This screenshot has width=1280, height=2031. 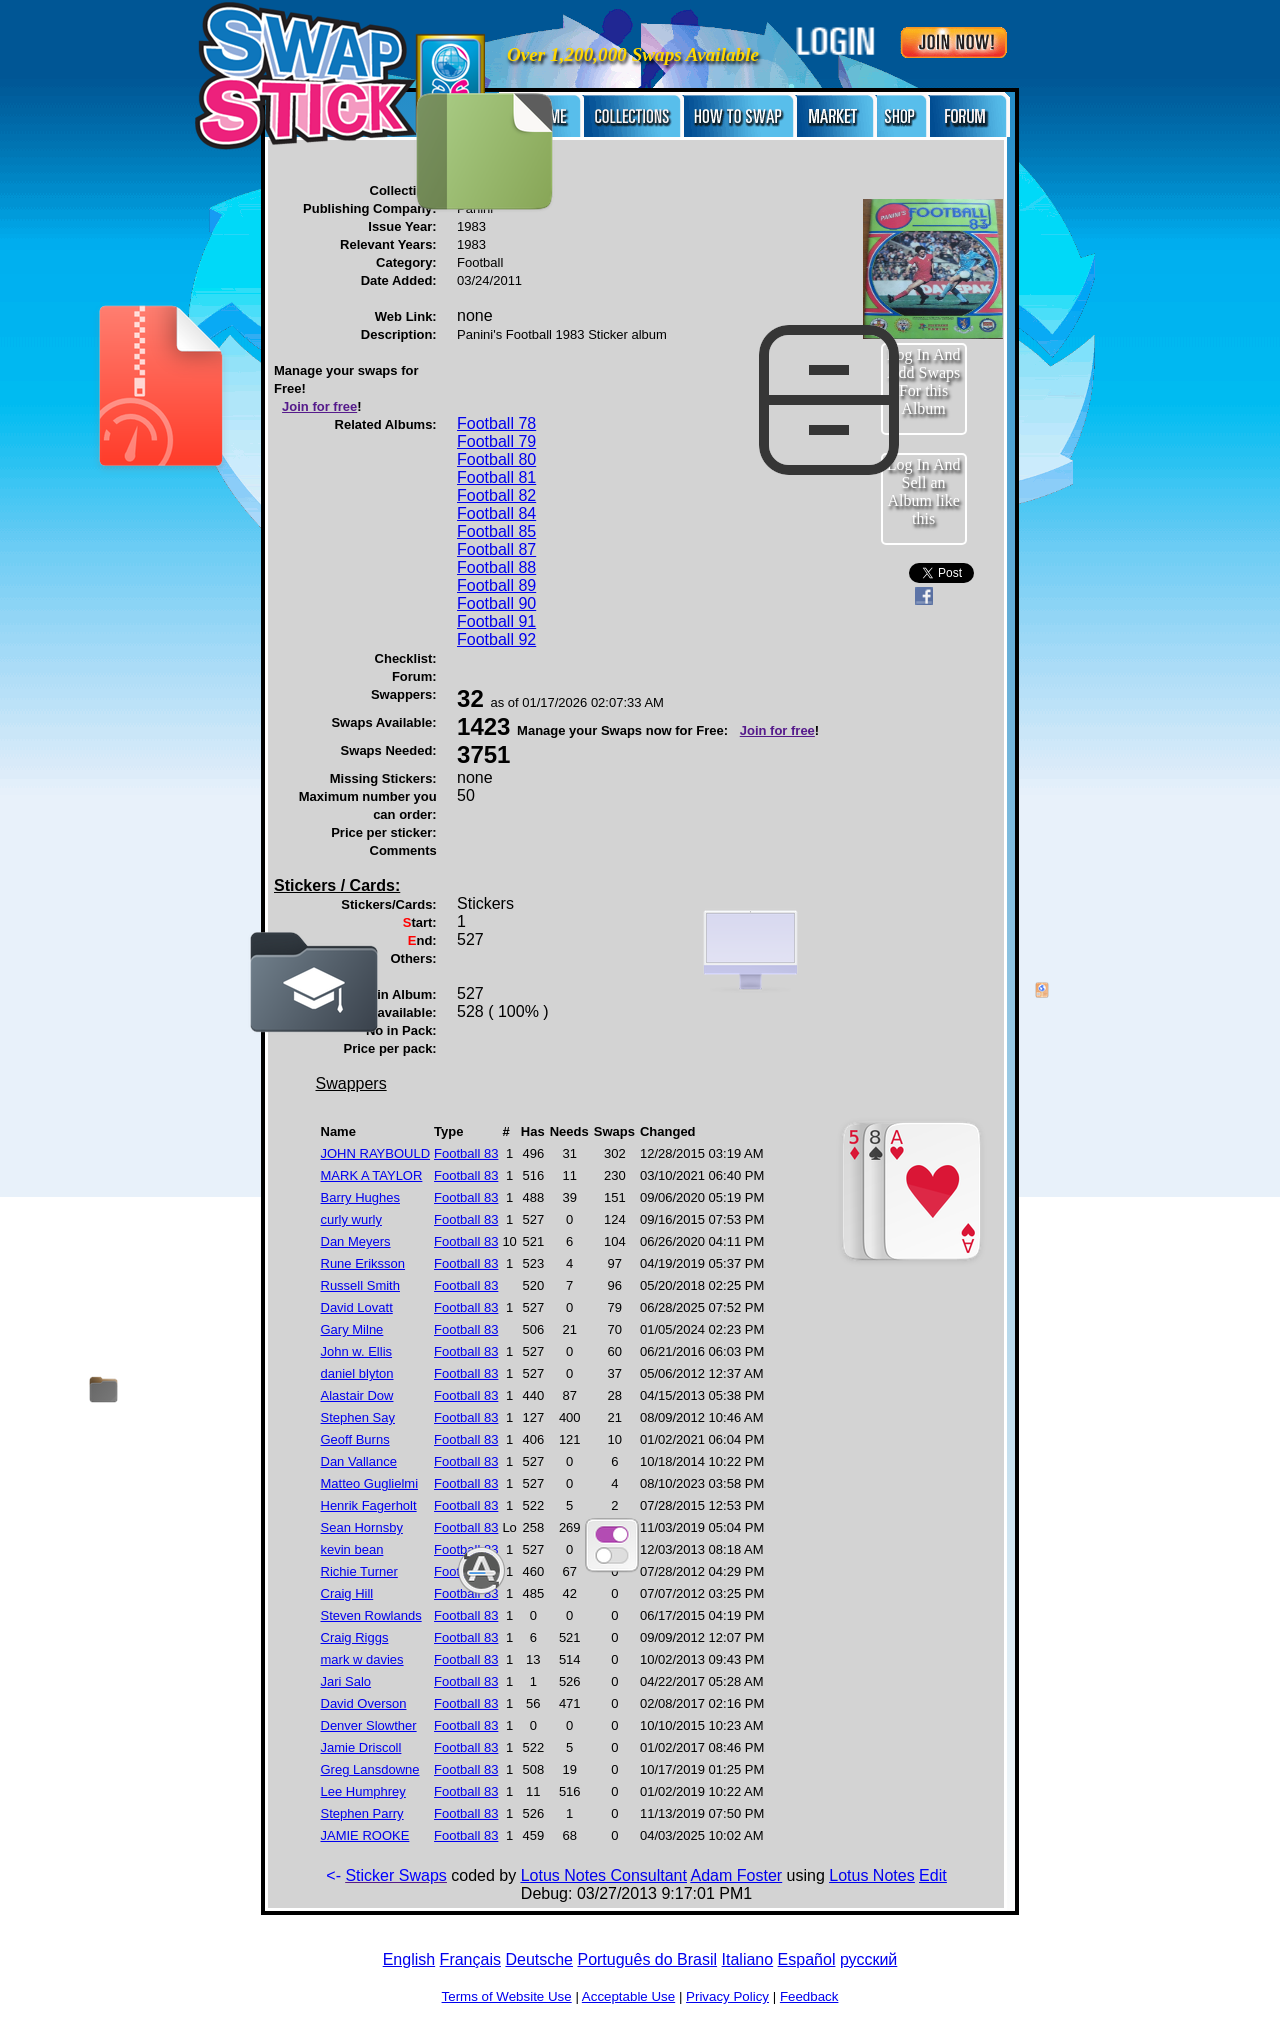 I want to click on open the software update application, so click(x=481, y=1570).